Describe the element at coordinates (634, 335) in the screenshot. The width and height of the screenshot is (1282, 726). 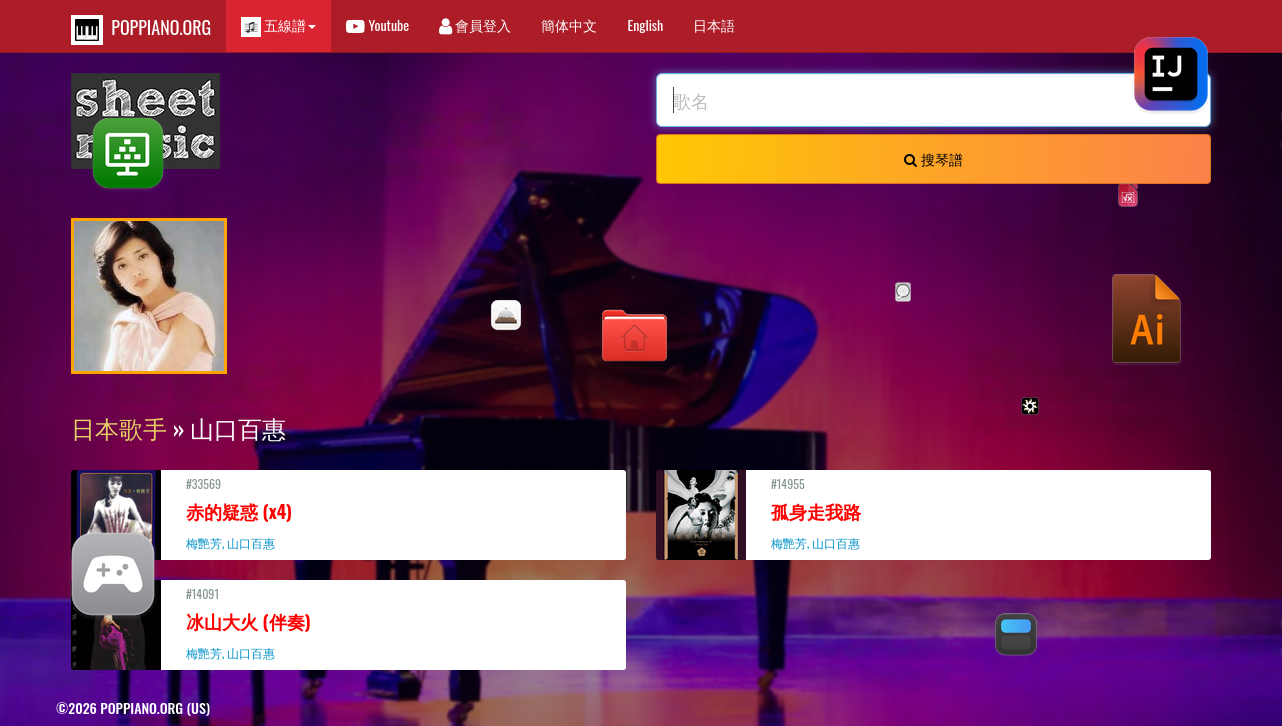
I see `access your home folder` at that location.